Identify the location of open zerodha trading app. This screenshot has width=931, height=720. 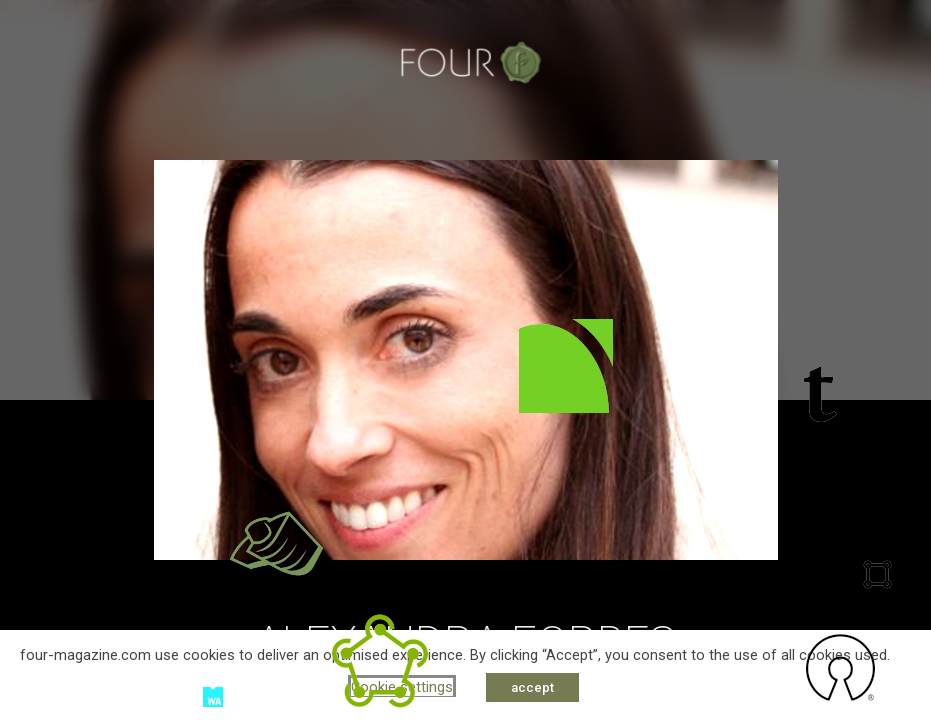
(566, 366).